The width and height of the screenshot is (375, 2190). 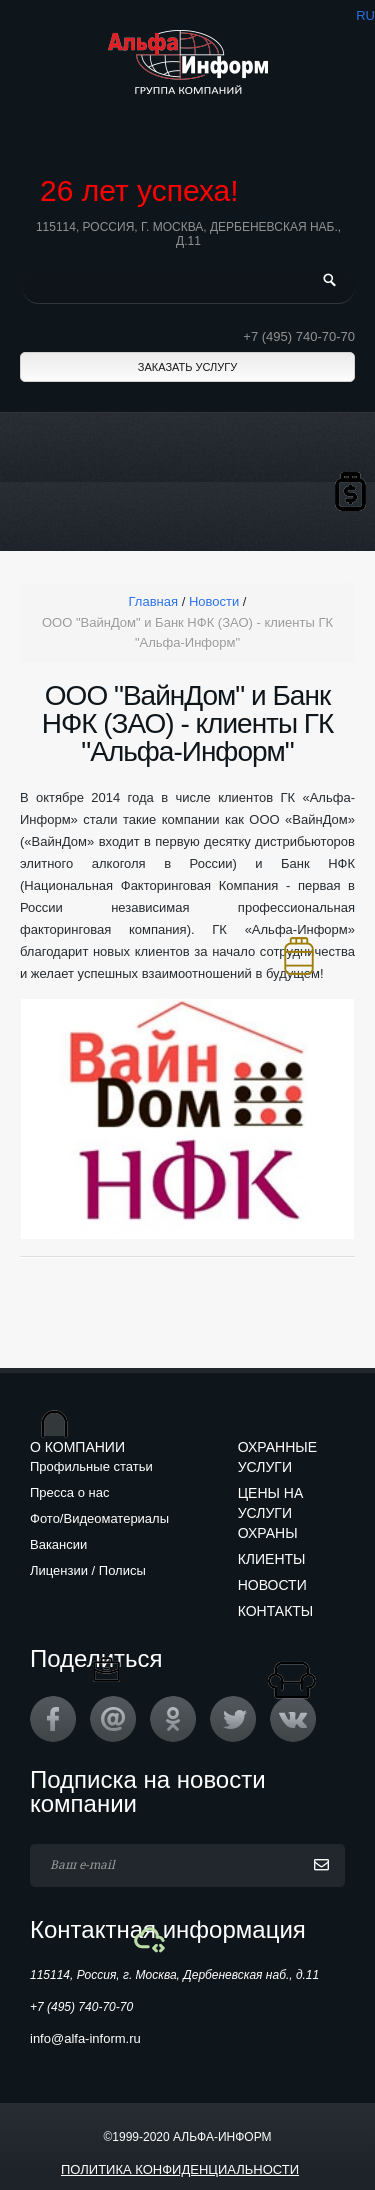 What do you see at coordinates (106, 1670) in the screenshot?
I see `access work or business-related content` at bounding box center [106, 1670].